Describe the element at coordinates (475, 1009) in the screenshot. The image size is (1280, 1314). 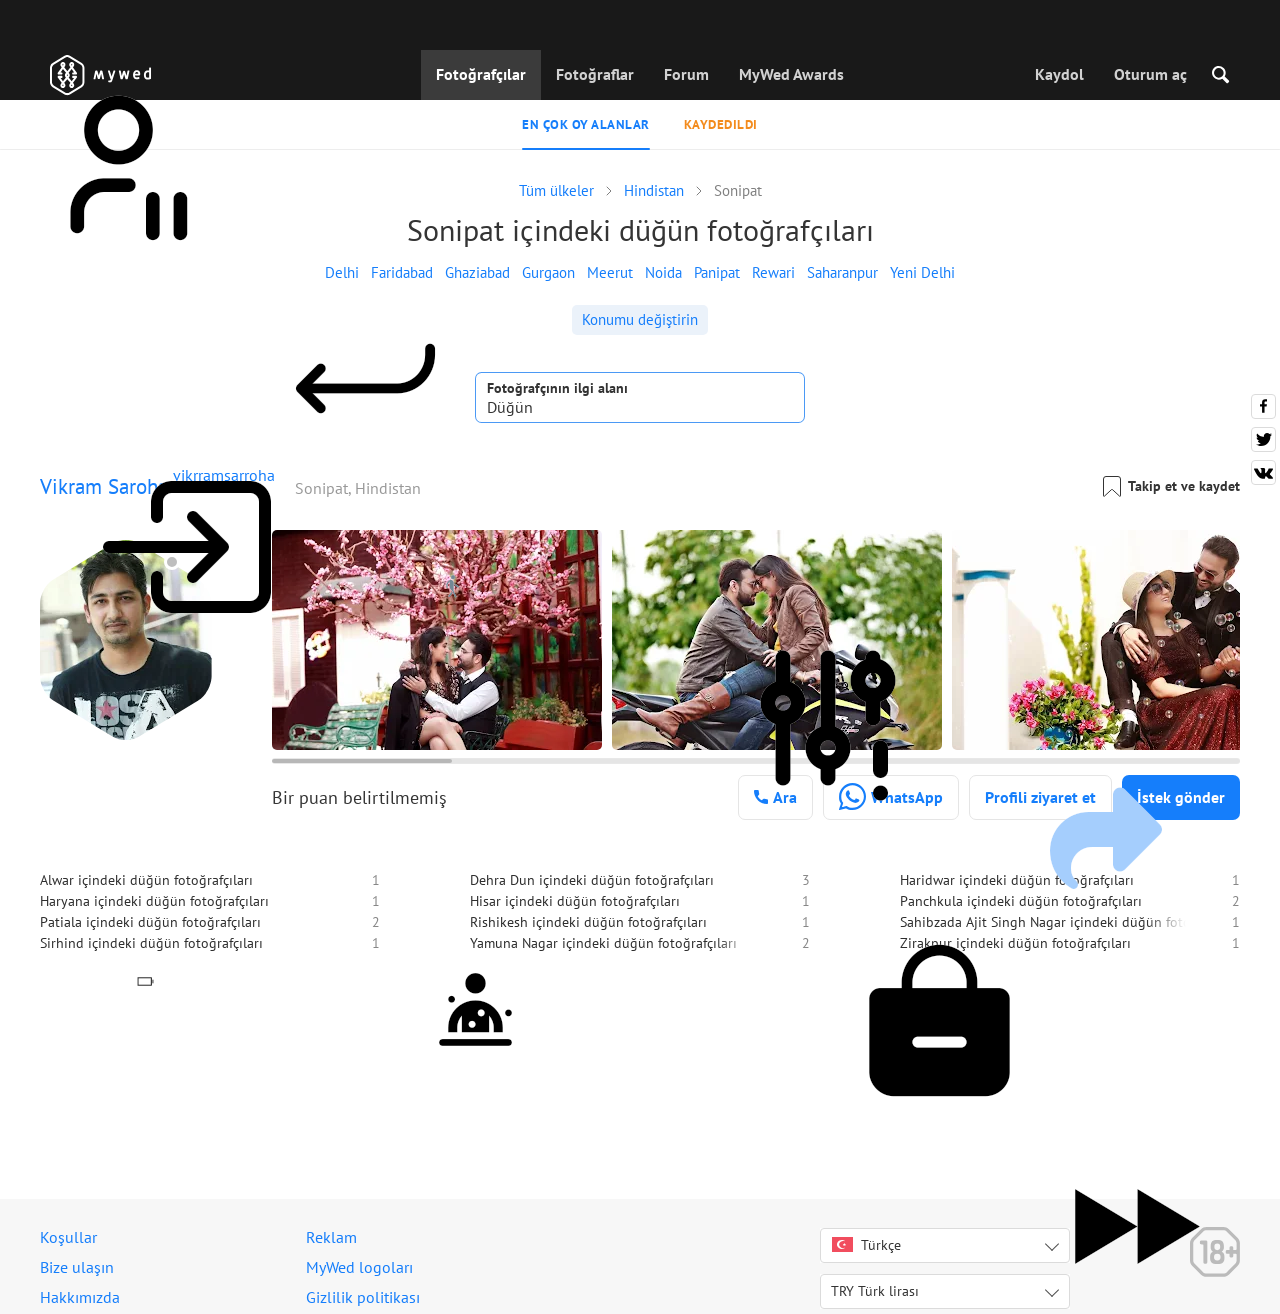
I see `view medical diagnoses or health records` at that location.